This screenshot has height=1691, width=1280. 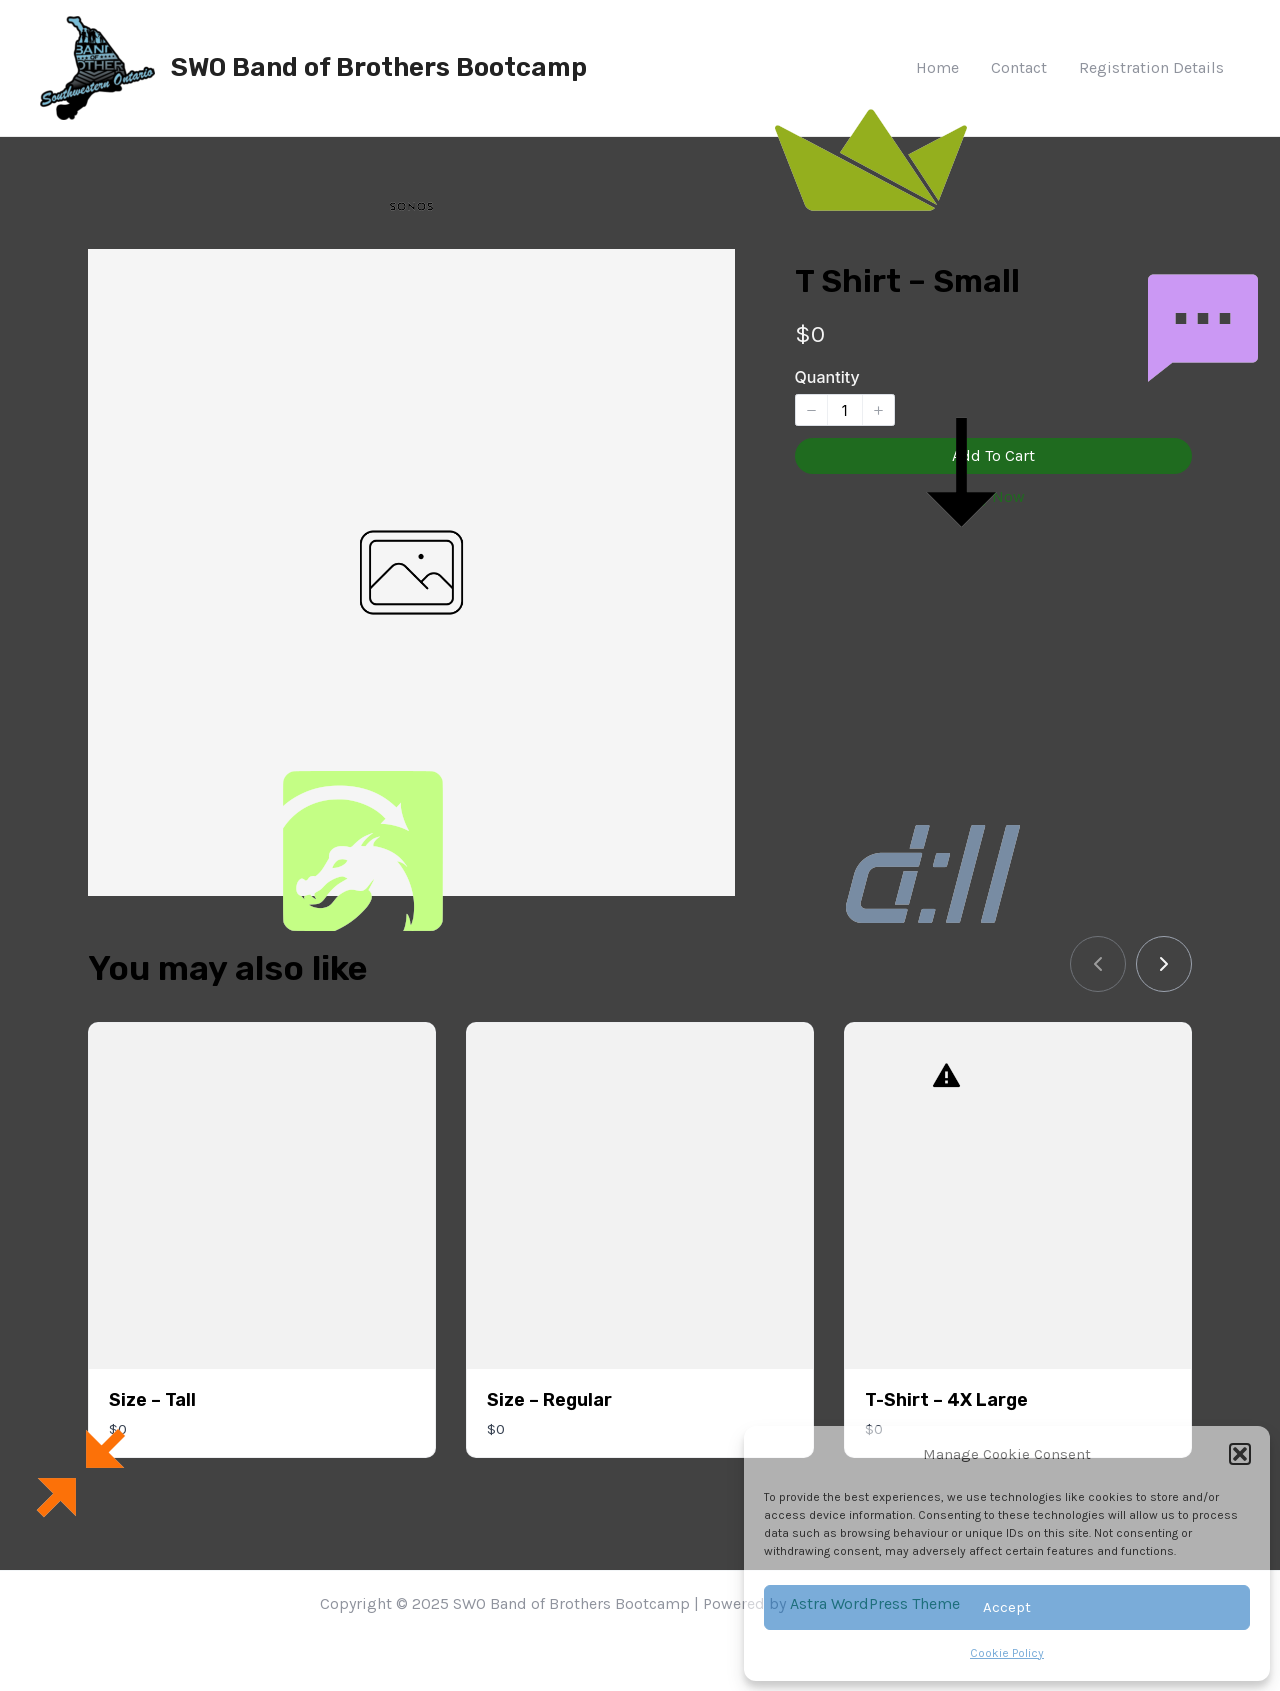 What do you see at coordinates (871, 160) in the screenshot?
I see `open streamlit application` at bounding box center [871, 160].